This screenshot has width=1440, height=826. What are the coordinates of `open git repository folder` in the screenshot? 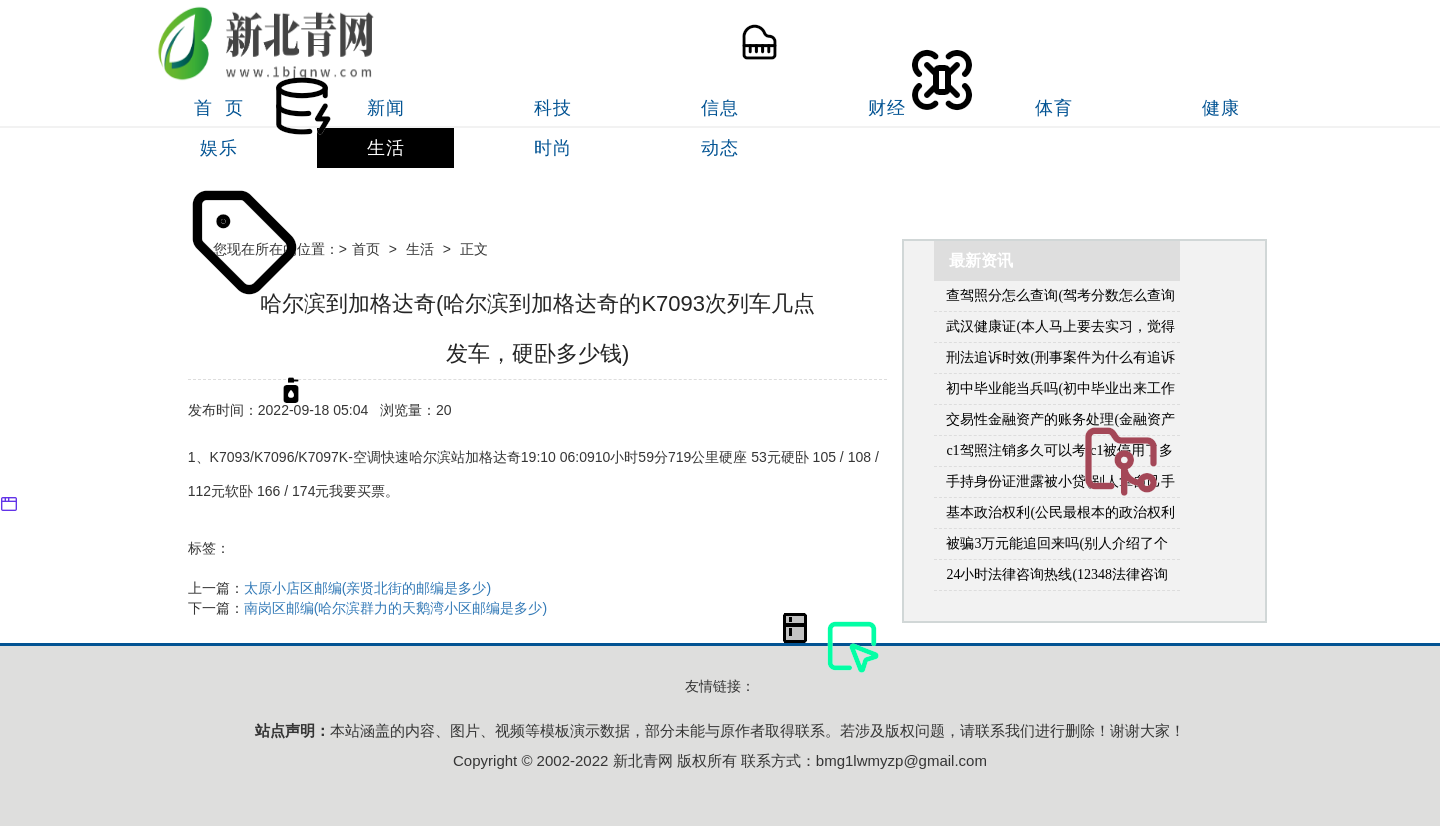 It's located at (1121, 460).